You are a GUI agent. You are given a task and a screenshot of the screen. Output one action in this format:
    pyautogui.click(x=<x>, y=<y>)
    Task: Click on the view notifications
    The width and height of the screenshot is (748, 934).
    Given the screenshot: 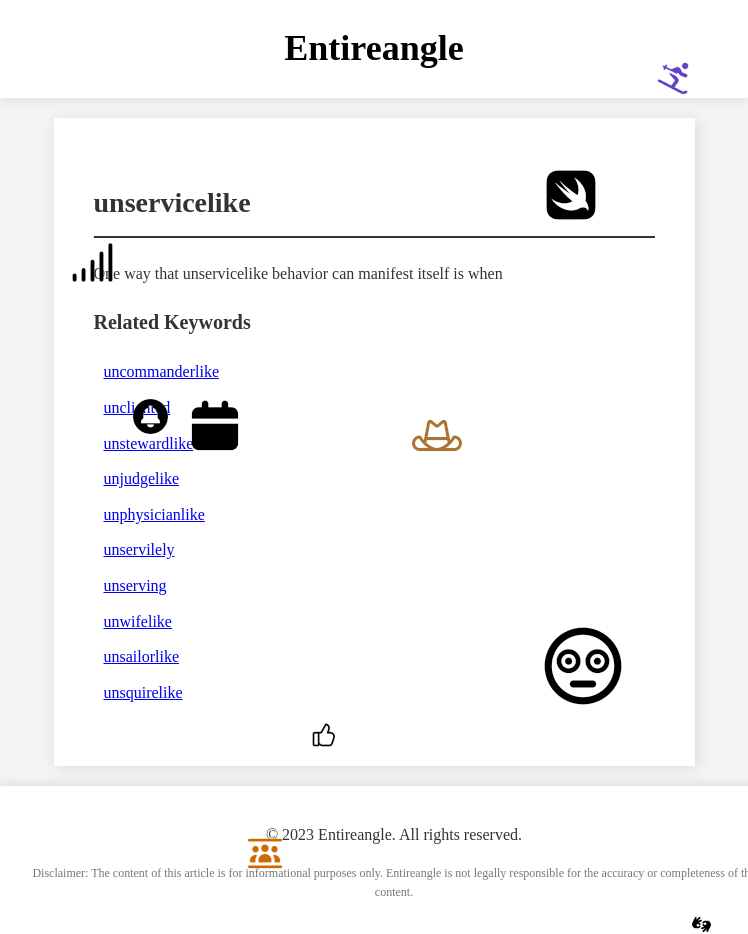 What is the action you would take?
    pyautogui.click(x=150, y=416)
    